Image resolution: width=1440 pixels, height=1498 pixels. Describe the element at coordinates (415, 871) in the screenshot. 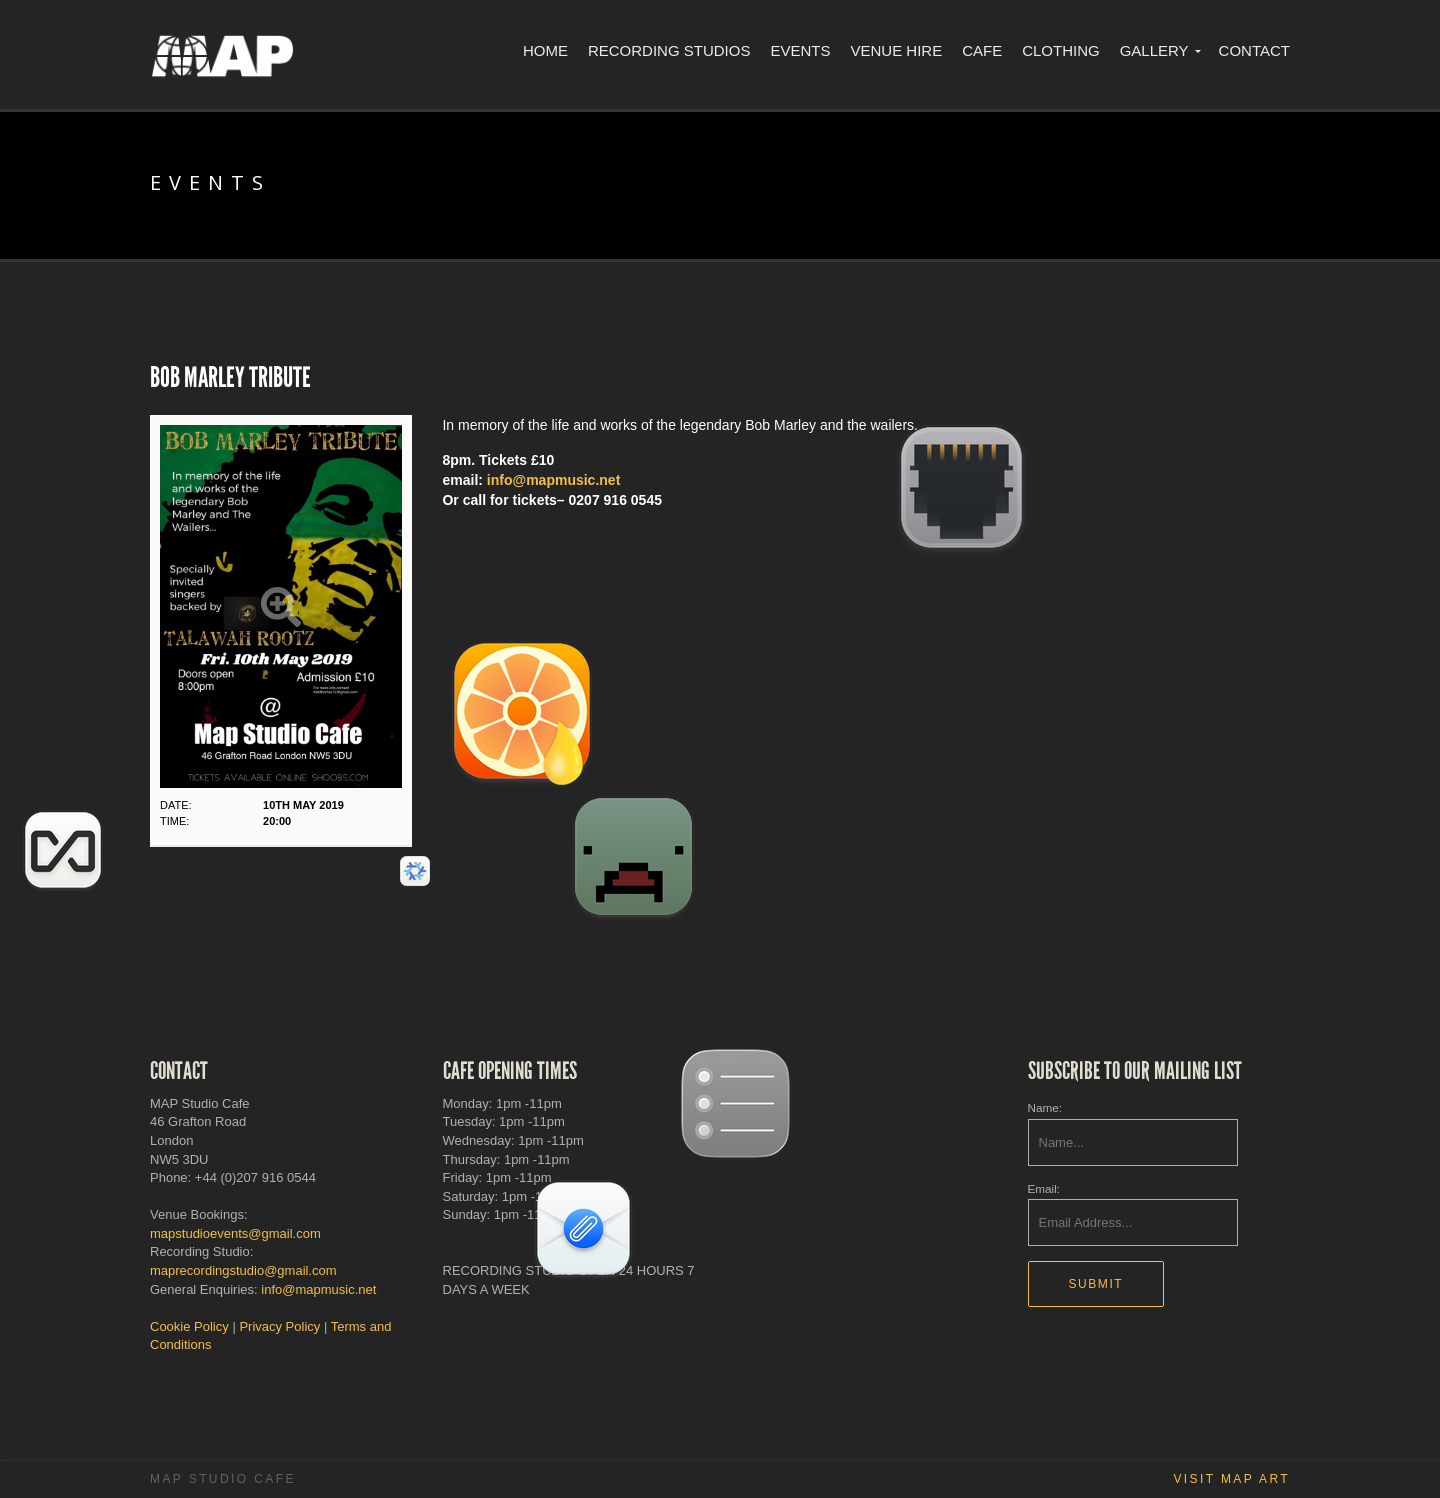

I see `open the nix package manager` at that location.